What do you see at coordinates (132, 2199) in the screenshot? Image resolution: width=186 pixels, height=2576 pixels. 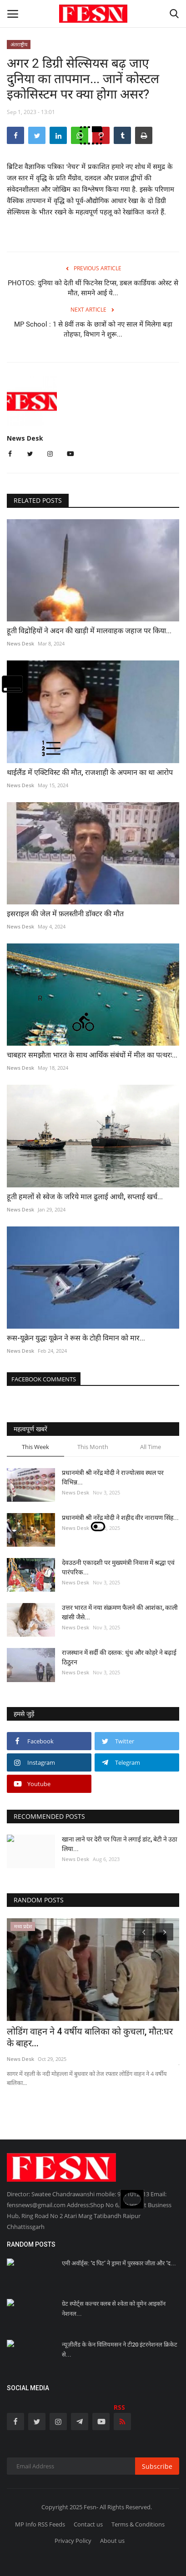 I see `apply vignette effect to photo` at bounding box center [132, 2199].